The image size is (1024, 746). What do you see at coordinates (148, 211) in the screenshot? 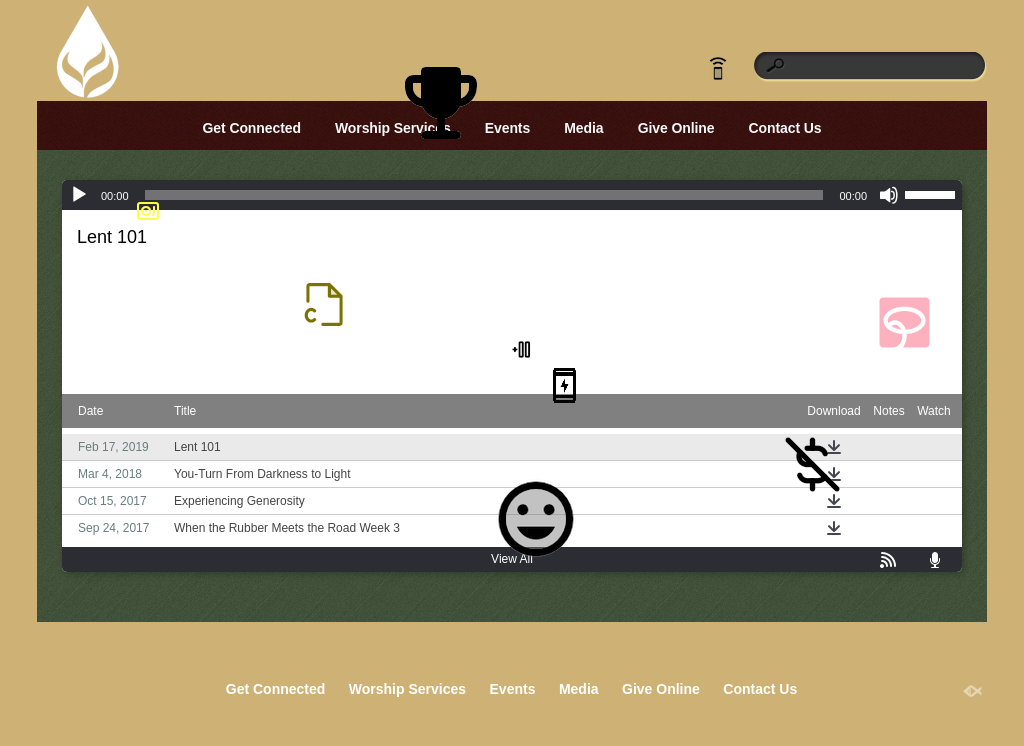
I see `access music or audio player` at bounding box center [148, 211].